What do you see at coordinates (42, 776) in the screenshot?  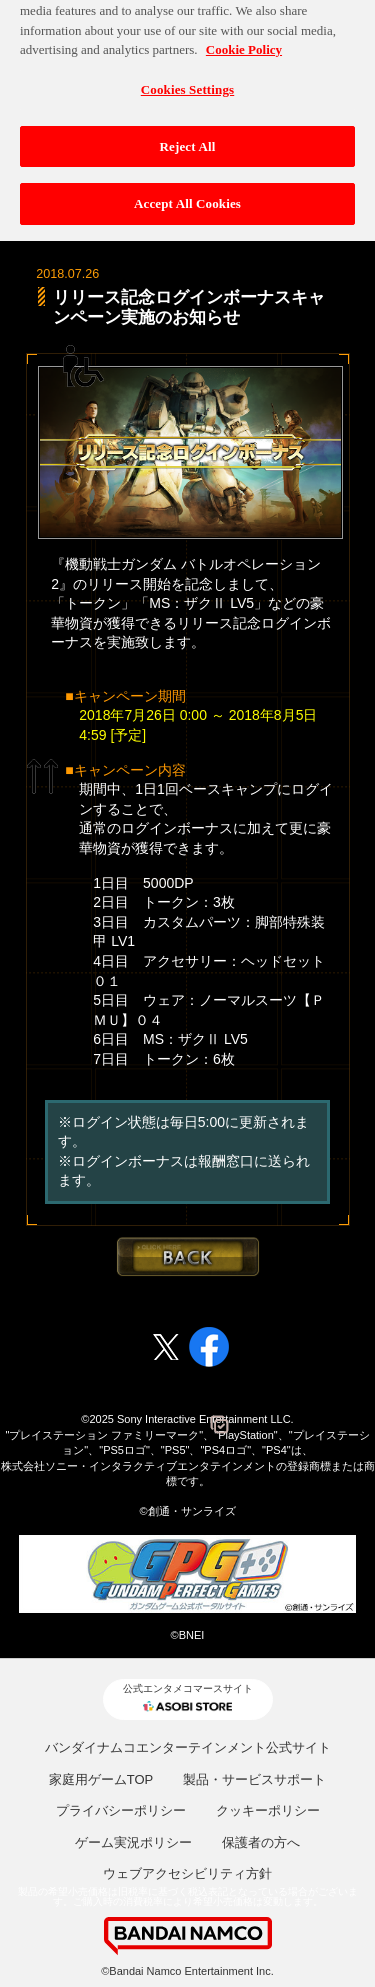 I see `sort items in ascending order` at bounding box center [42, 776].